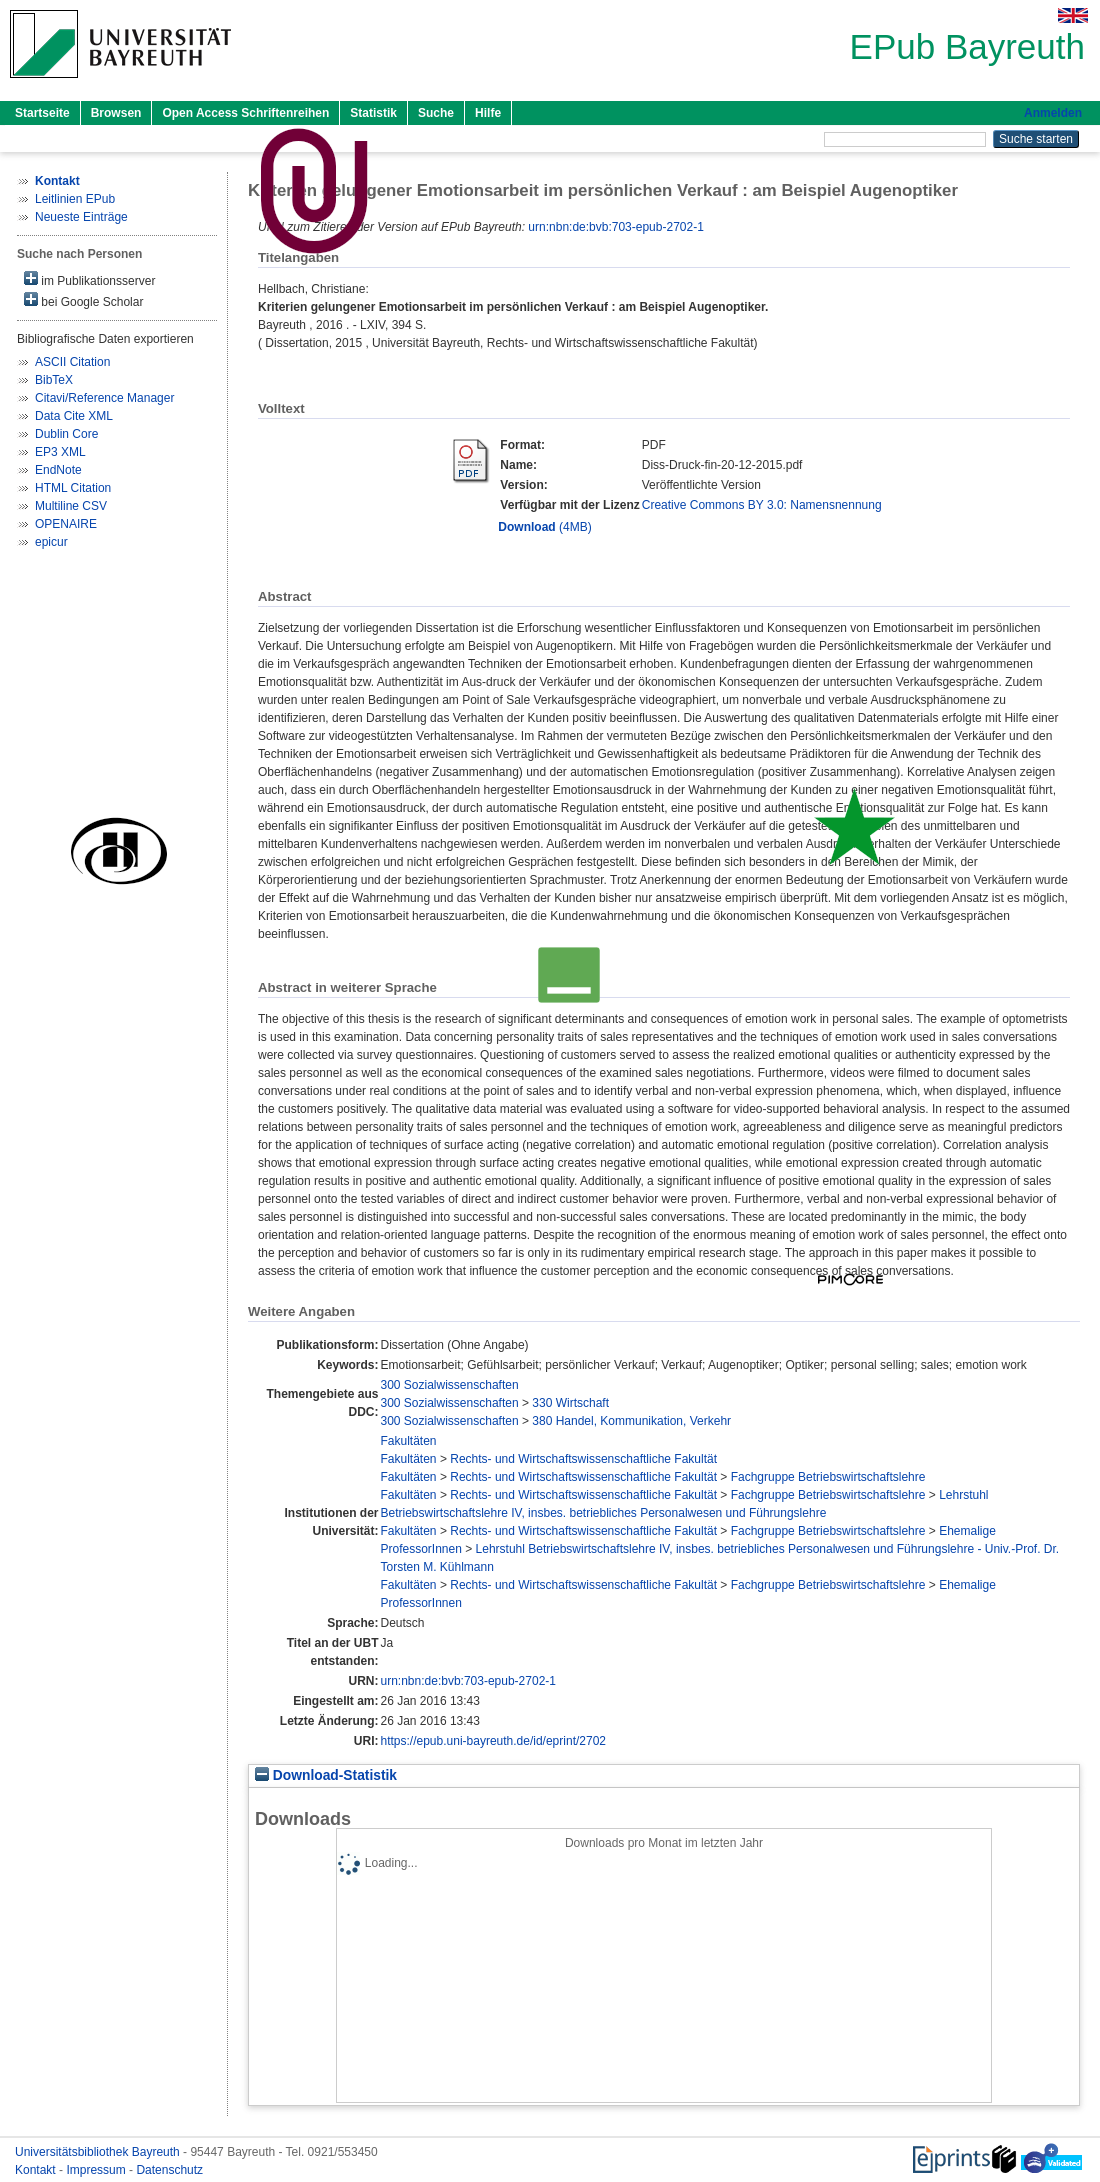  Describe the element at coordinates (311, 191) in the screenshot. I see `attach a file to your message` at that location.